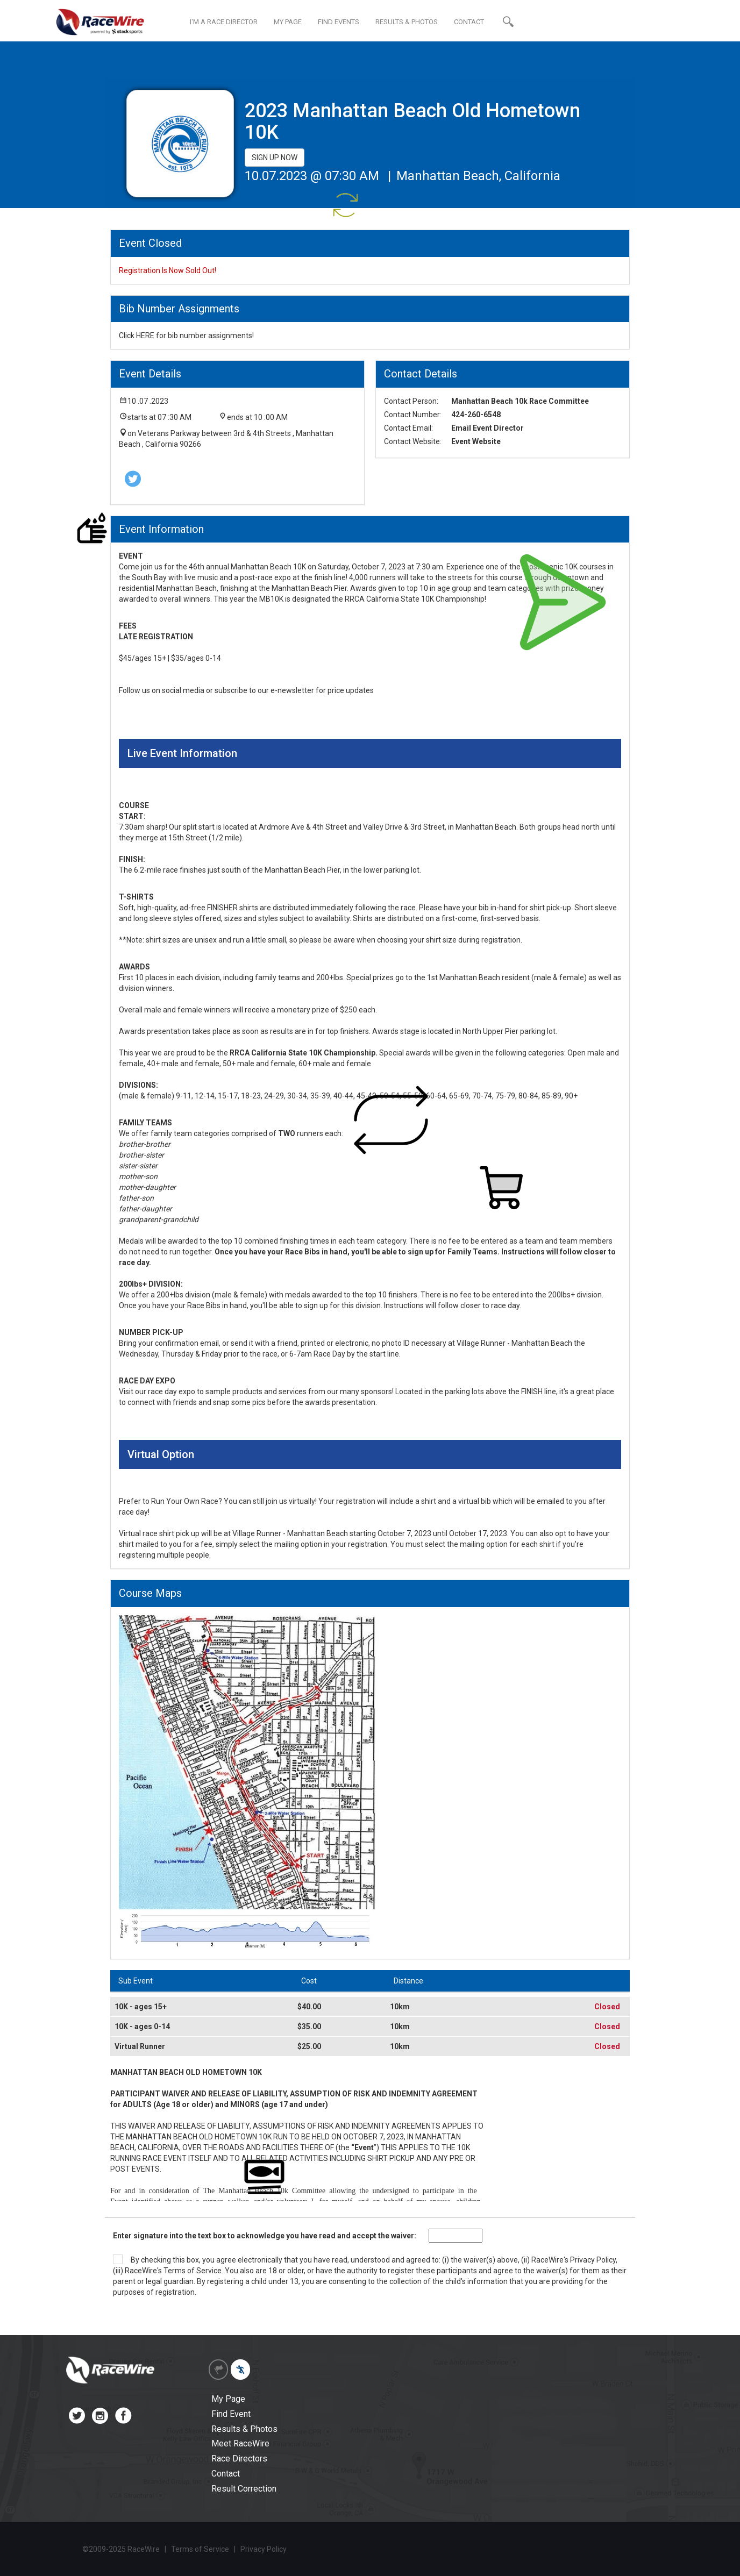  Describe the element at coordinates (264, 2178) in the screenshot. I see `view set meal or combo options` at that location.